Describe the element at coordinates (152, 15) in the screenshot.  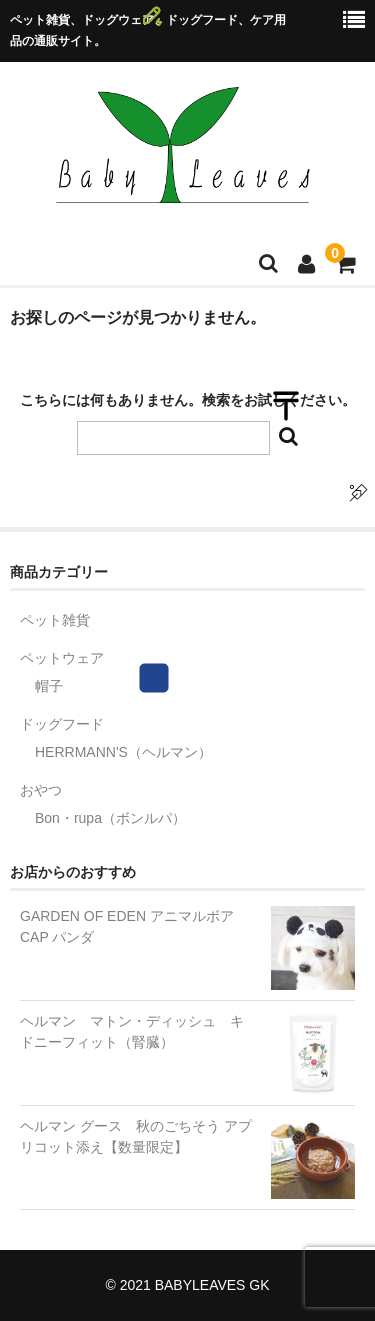
I see `quick edit or instant editing mode` at that location.